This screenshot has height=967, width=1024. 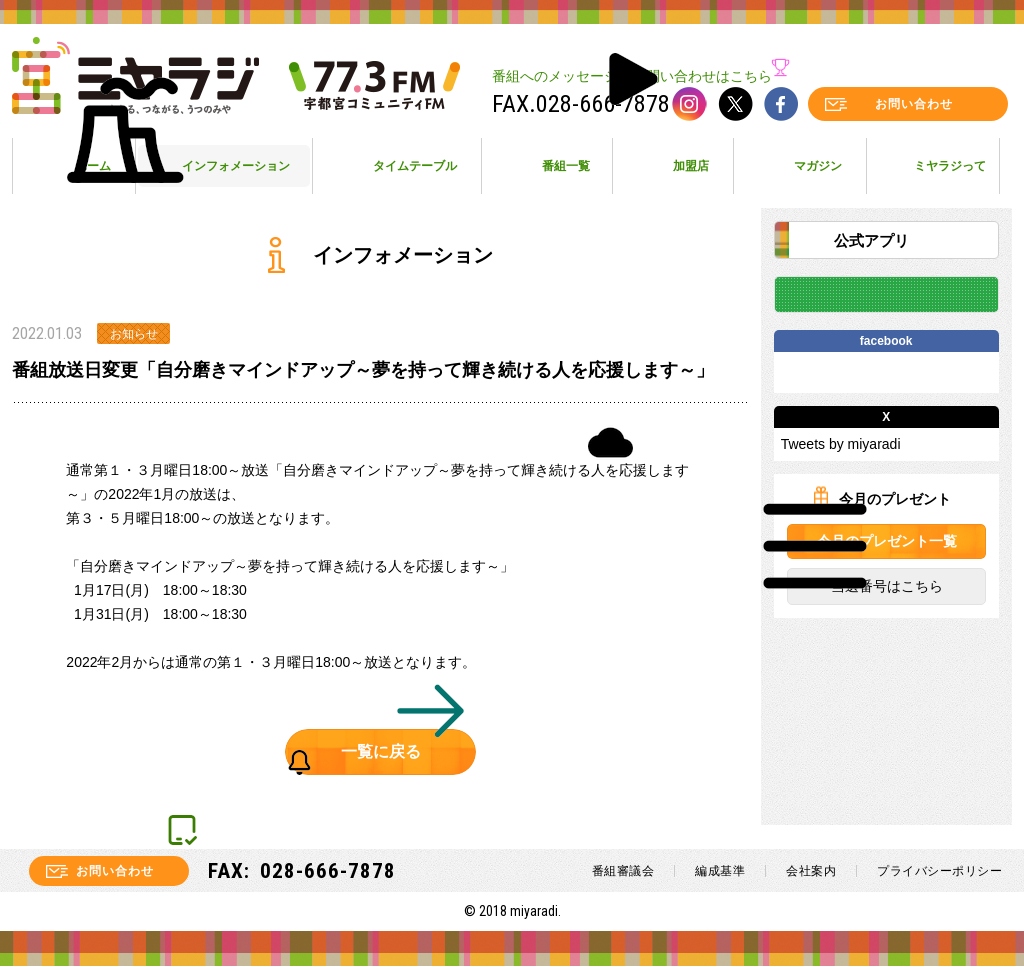 I want to click on play media or video content, so click(x=633, y=79).